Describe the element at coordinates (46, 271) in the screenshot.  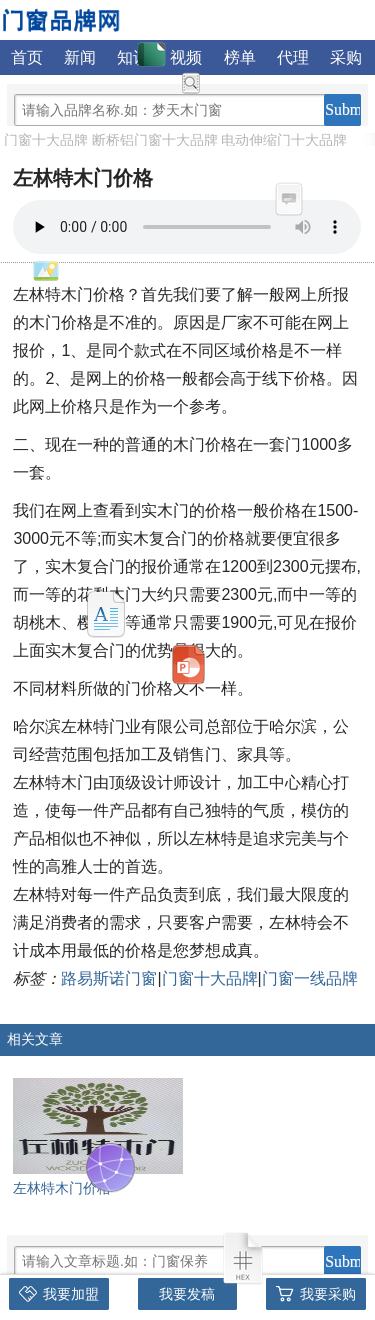
I see `open the photos app` at that location.